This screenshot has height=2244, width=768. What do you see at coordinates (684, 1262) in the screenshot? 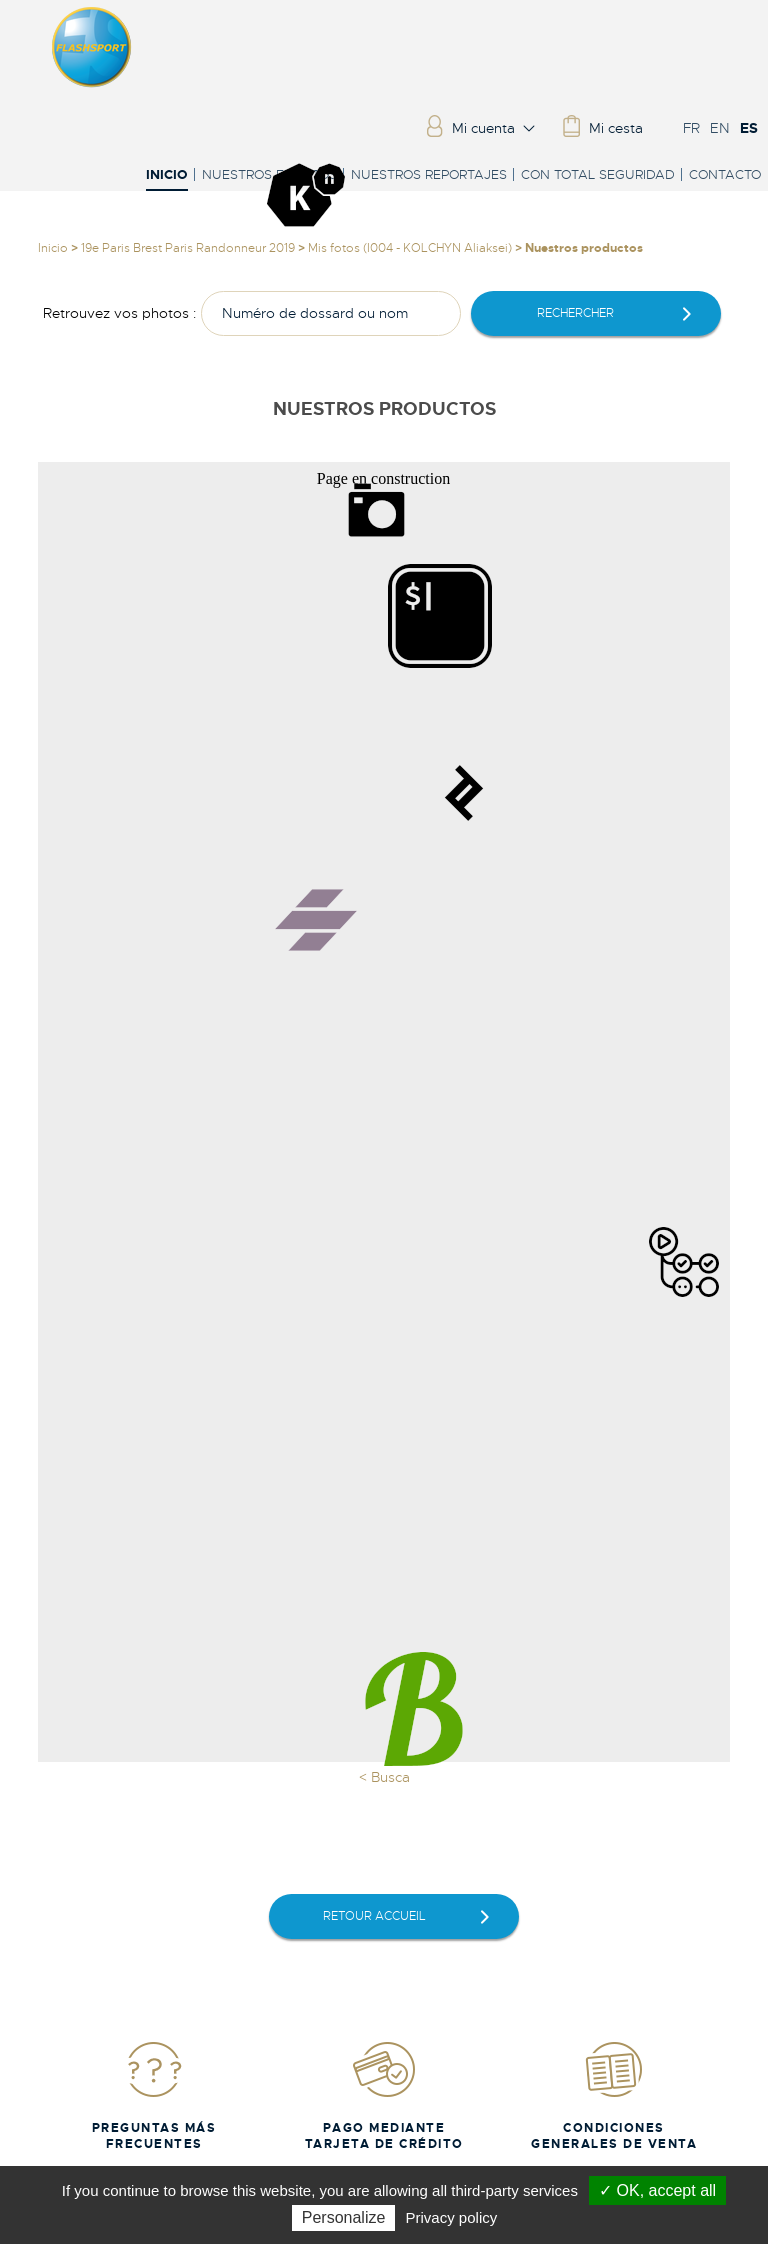
I see `github actions workflow automation logo` at bounding box center [684, 1262].